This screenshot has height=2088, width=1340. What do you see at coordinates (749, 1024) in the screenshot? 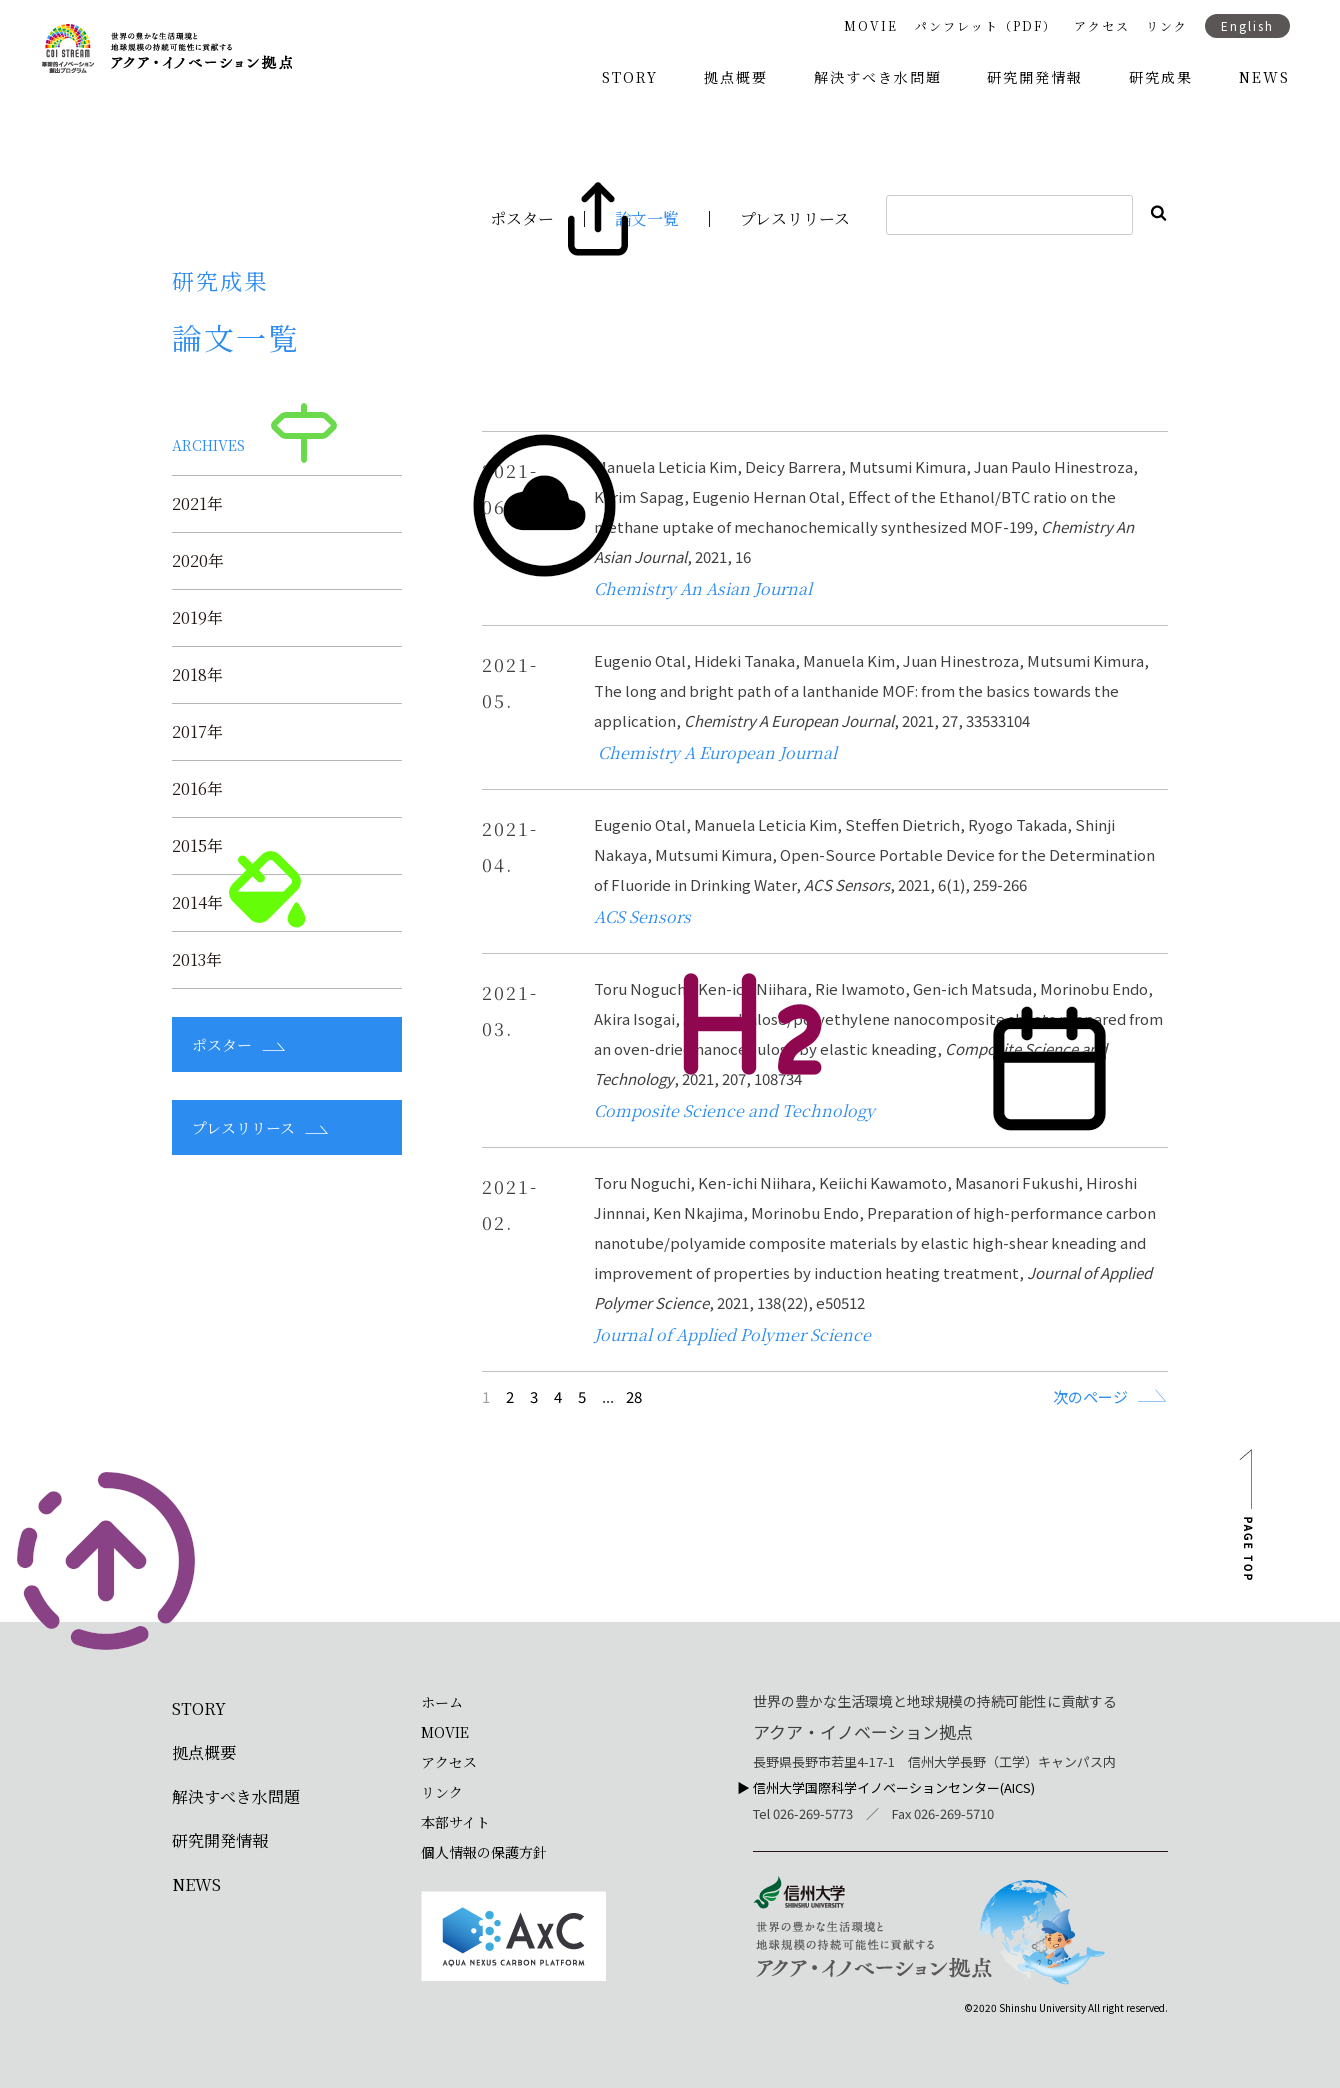
I see `format text as heading level 2` at bounding box center [749, 1024].